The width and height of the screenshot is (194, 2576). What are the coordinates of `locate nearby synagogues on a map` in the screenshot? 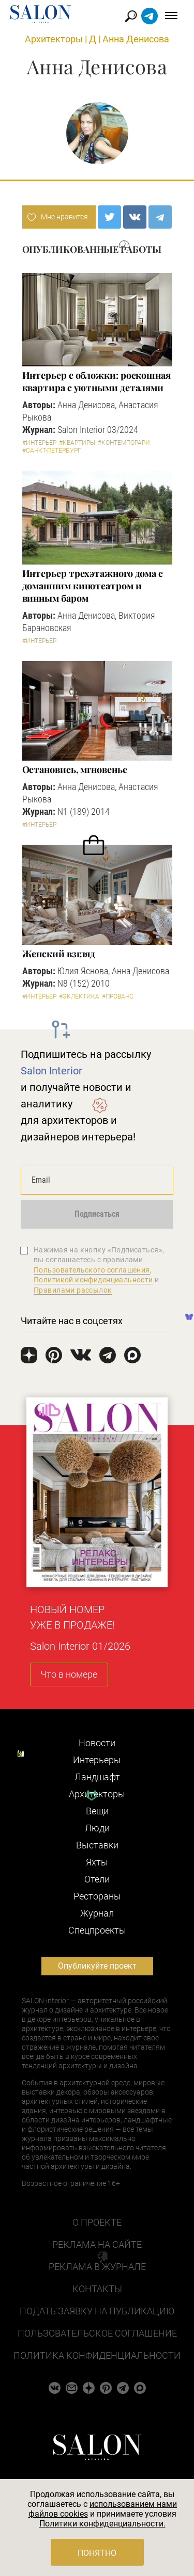 It's located at (21, 1753).